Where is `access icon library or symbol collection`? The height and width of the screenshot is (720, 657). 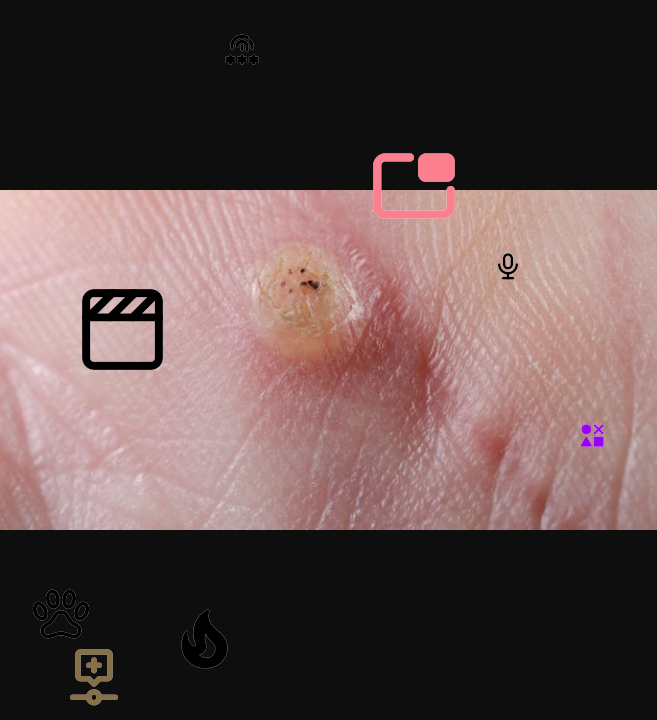
access icon library or symbol collection is located at coordinates (592, 435).